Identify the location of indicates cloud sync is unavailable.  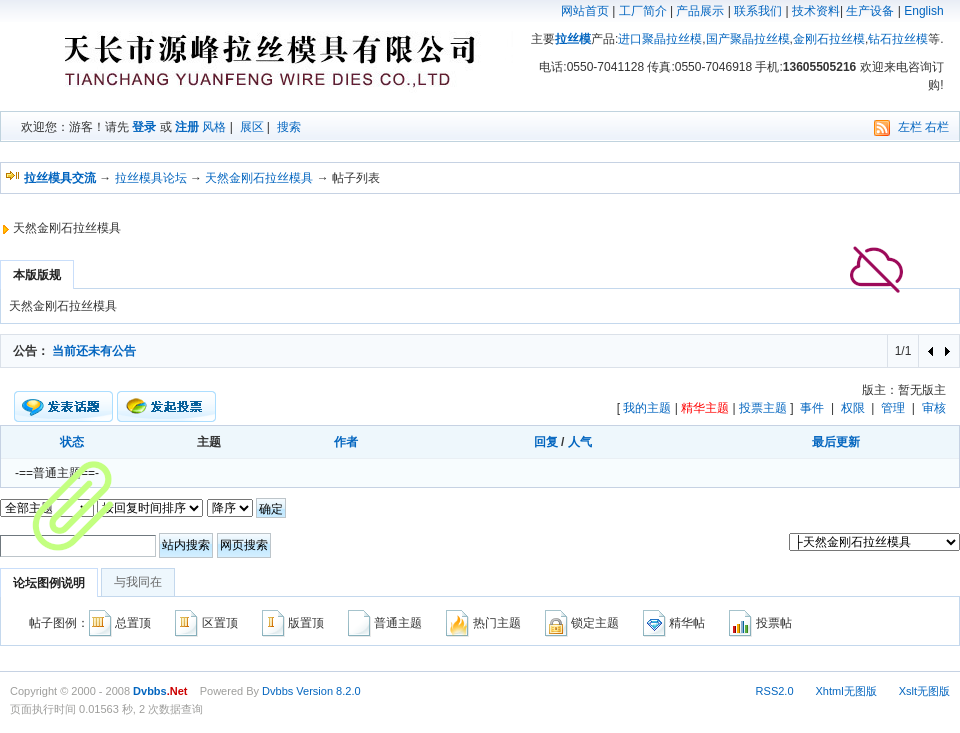
(876, 268).